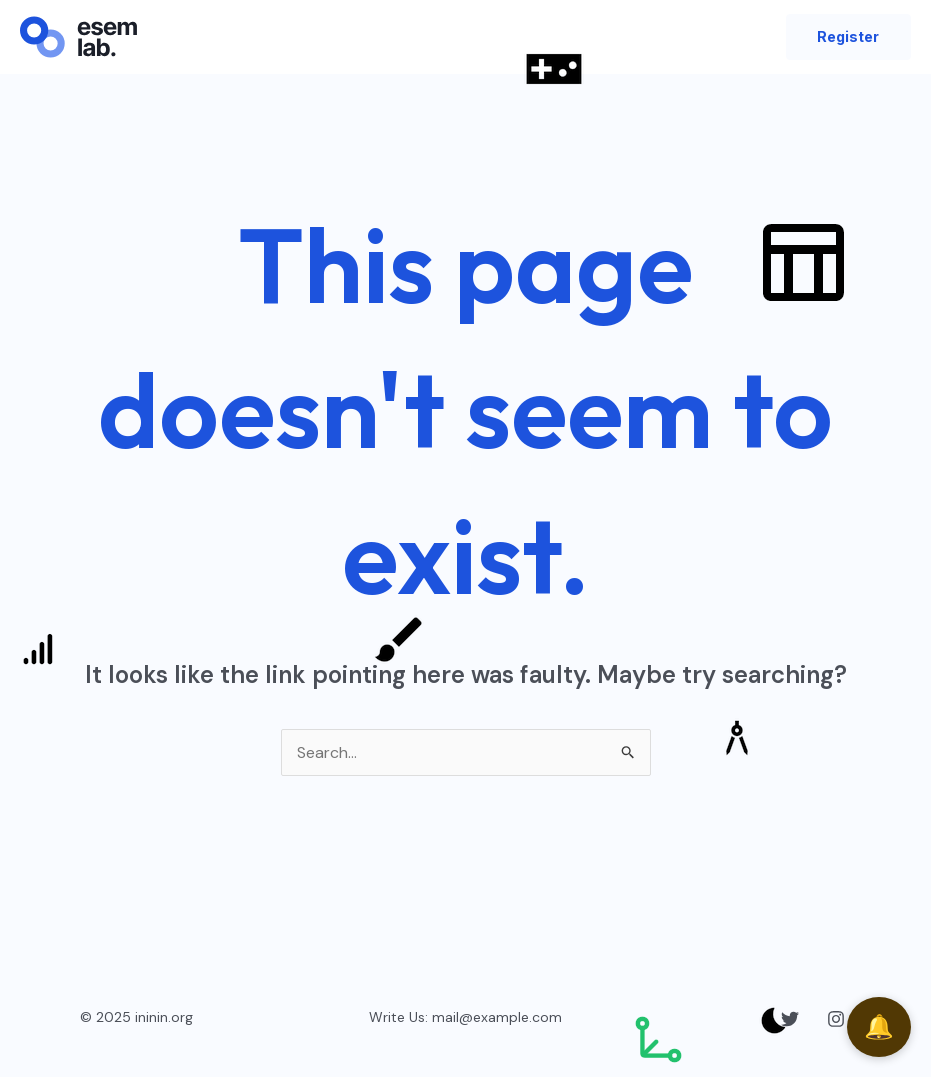  I want to click on view data in table format, so click(801, 262).